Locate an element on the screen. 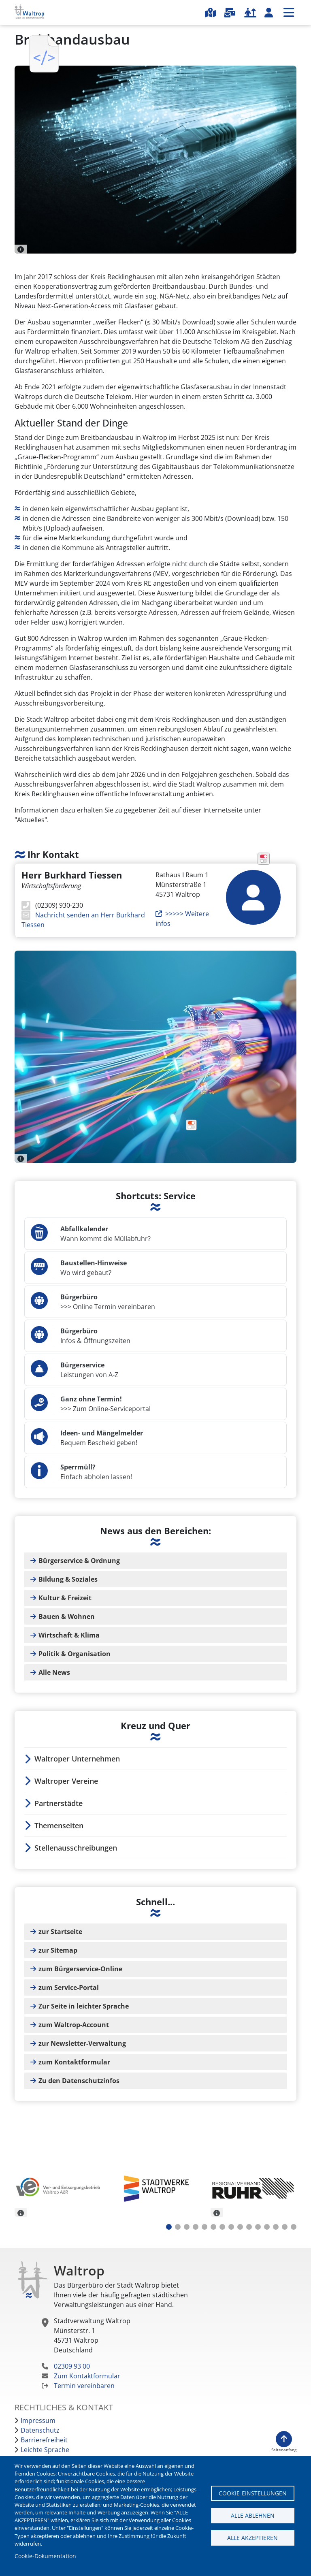 The image size is (311, 2576). open system tweaks or settings app is located at coordinates (191, 1125).